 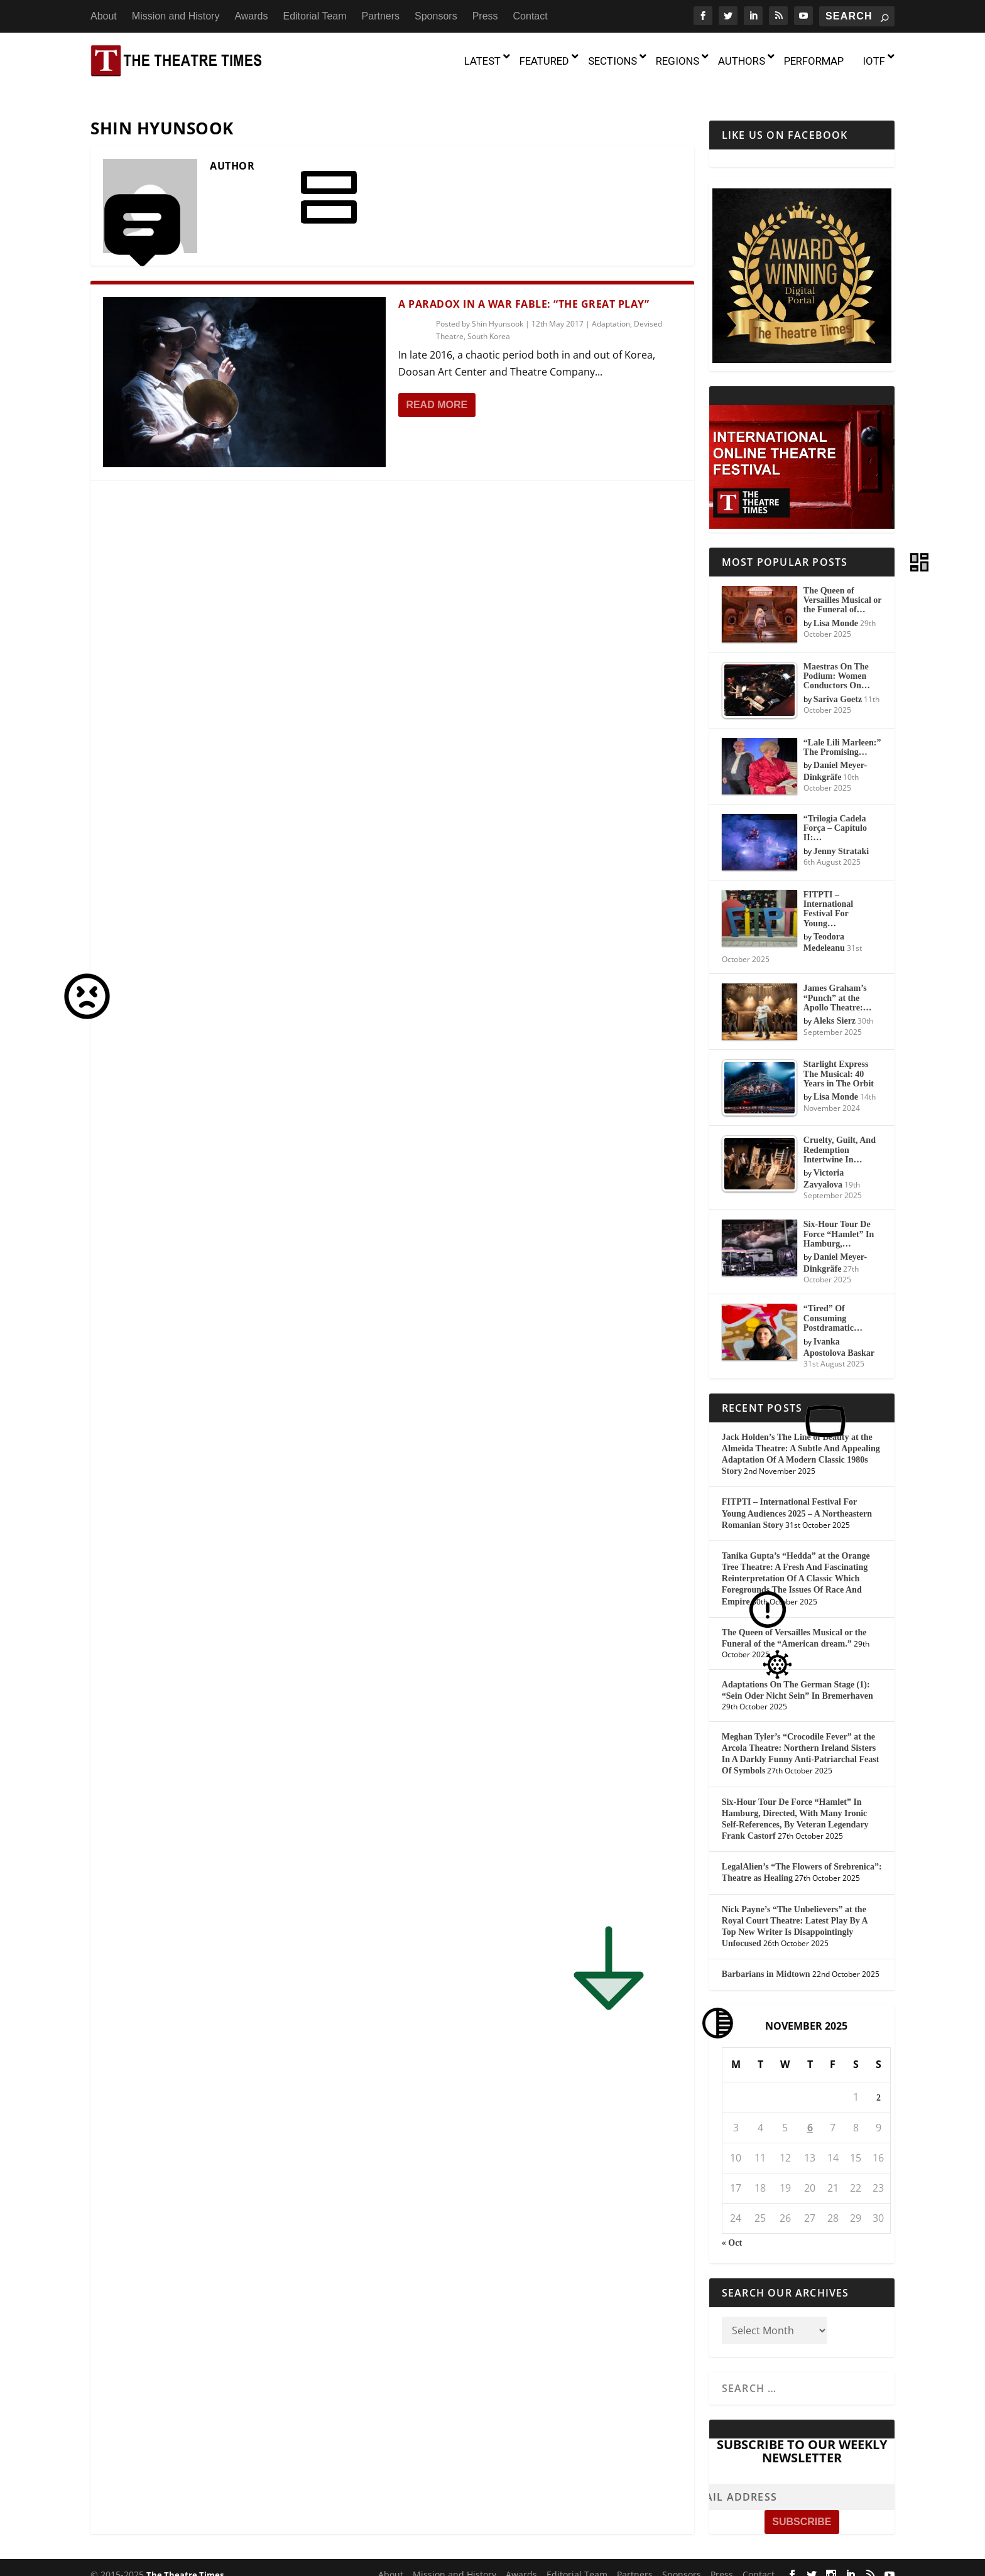 What do you see at coordinates (609, 1968) in the screenshot?
I see `download a file or content` at bounding box center [609, 1968].